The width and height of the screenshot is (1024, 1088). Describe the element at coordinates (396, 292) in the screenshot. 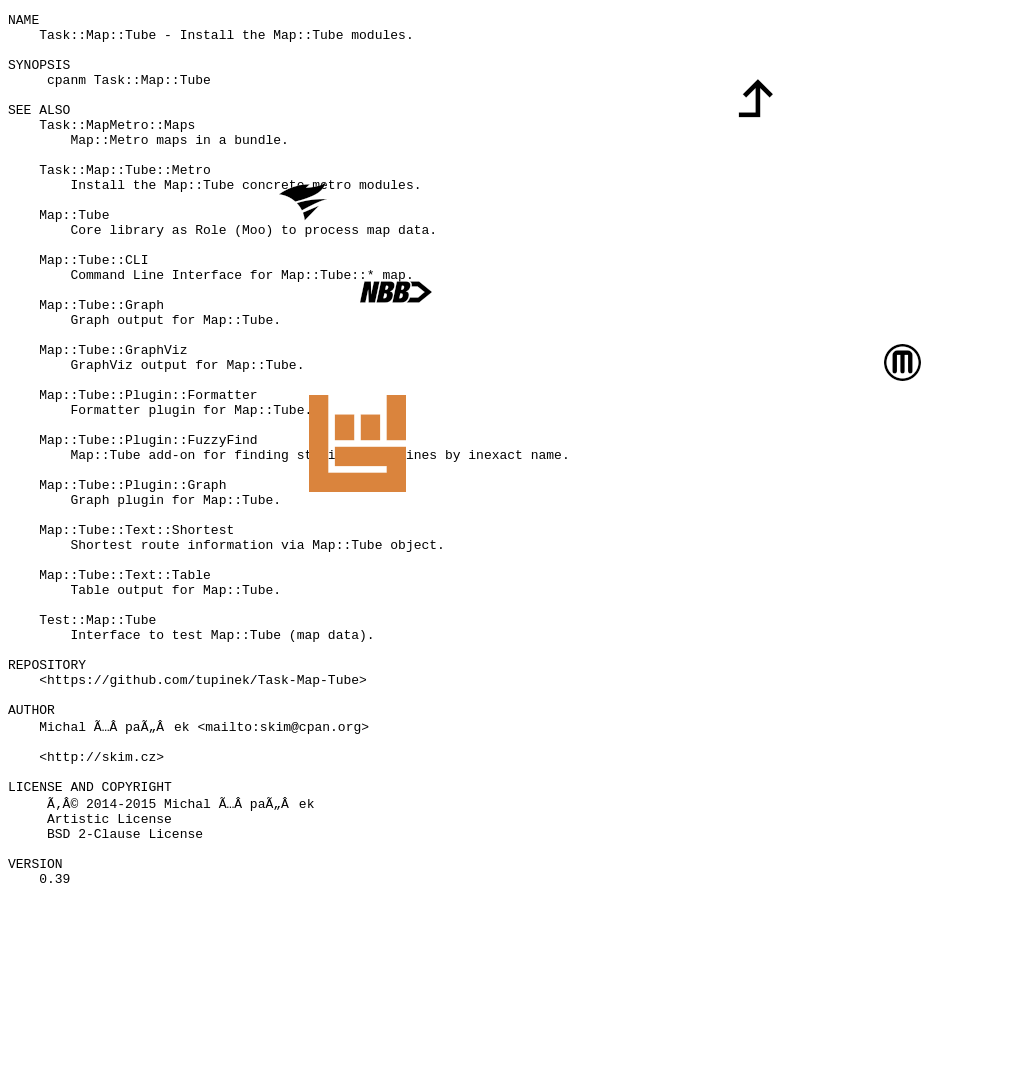

I see `NBB company logo` at that location.